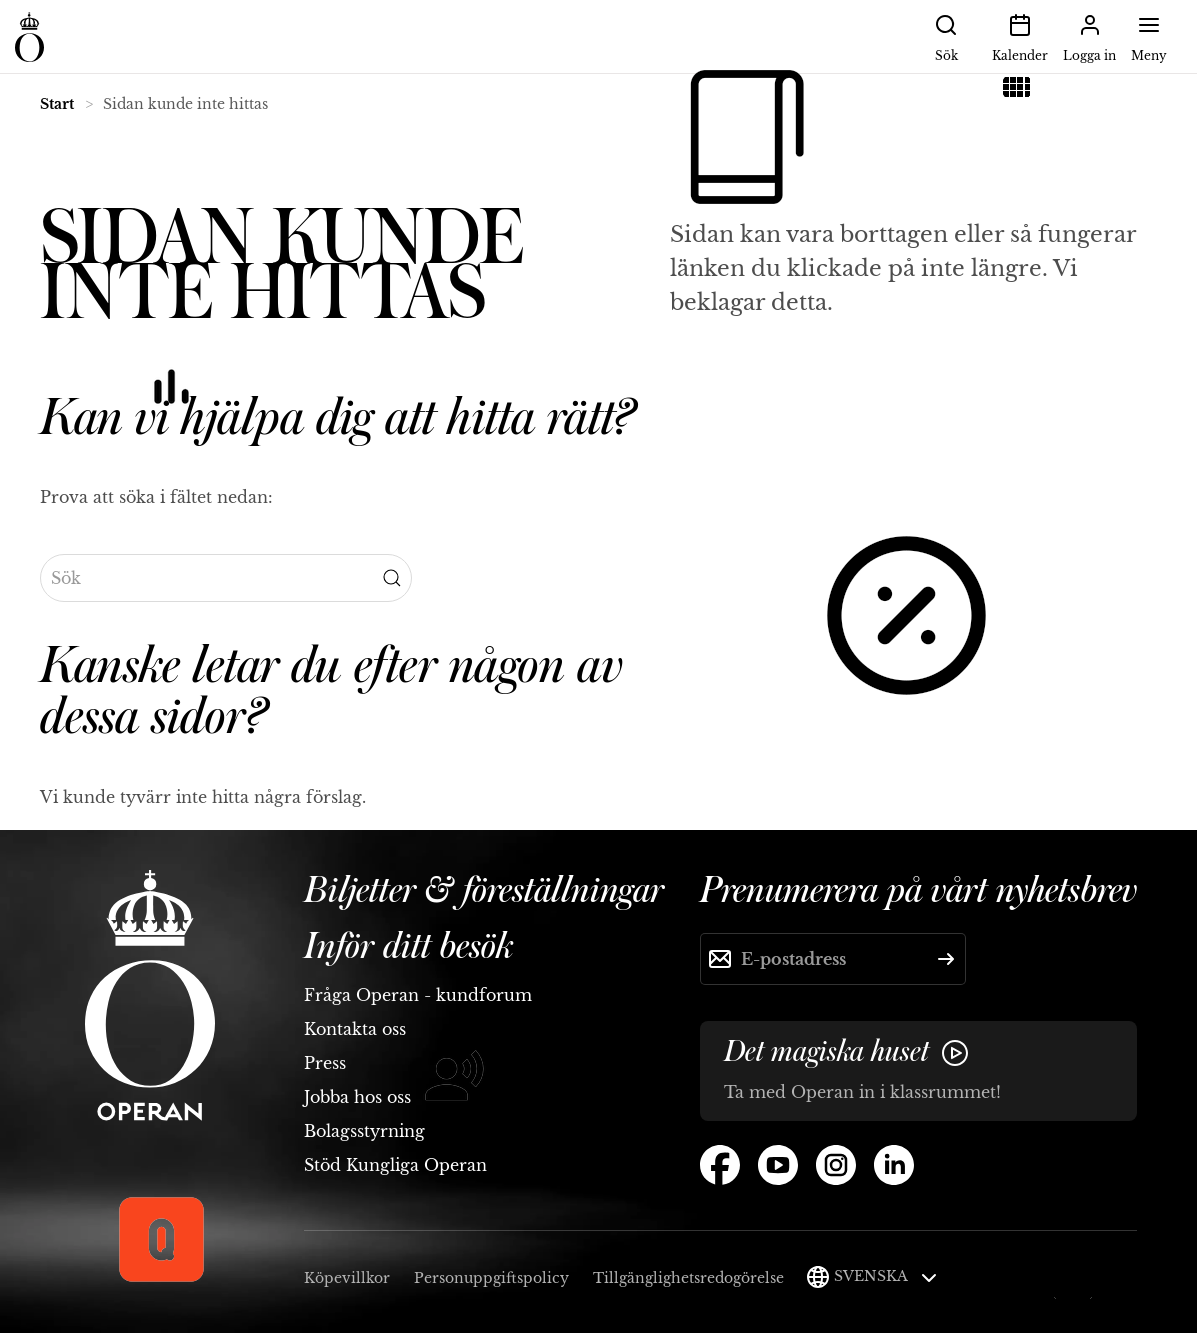 This screenshot has height=1333, width=1197. I want to click on represents the letter Q in a keyboard or text input, so click(161, 1239).